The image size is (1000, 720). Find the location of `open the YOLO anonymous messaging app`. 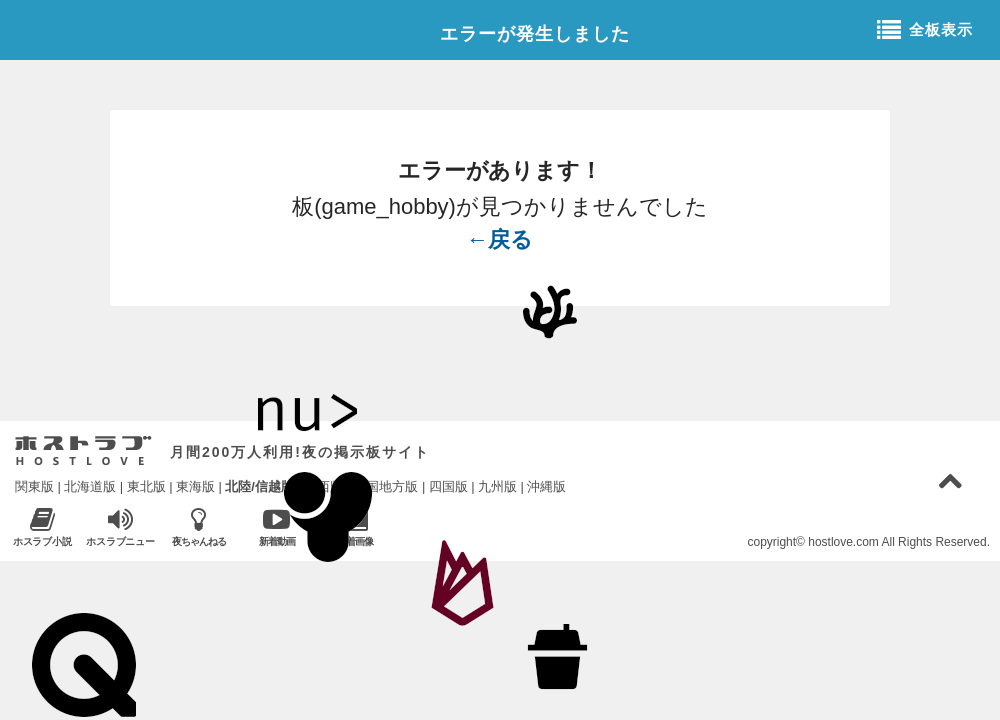

open the YOLO anonymous messaging app is located at coordinates (328, 517).